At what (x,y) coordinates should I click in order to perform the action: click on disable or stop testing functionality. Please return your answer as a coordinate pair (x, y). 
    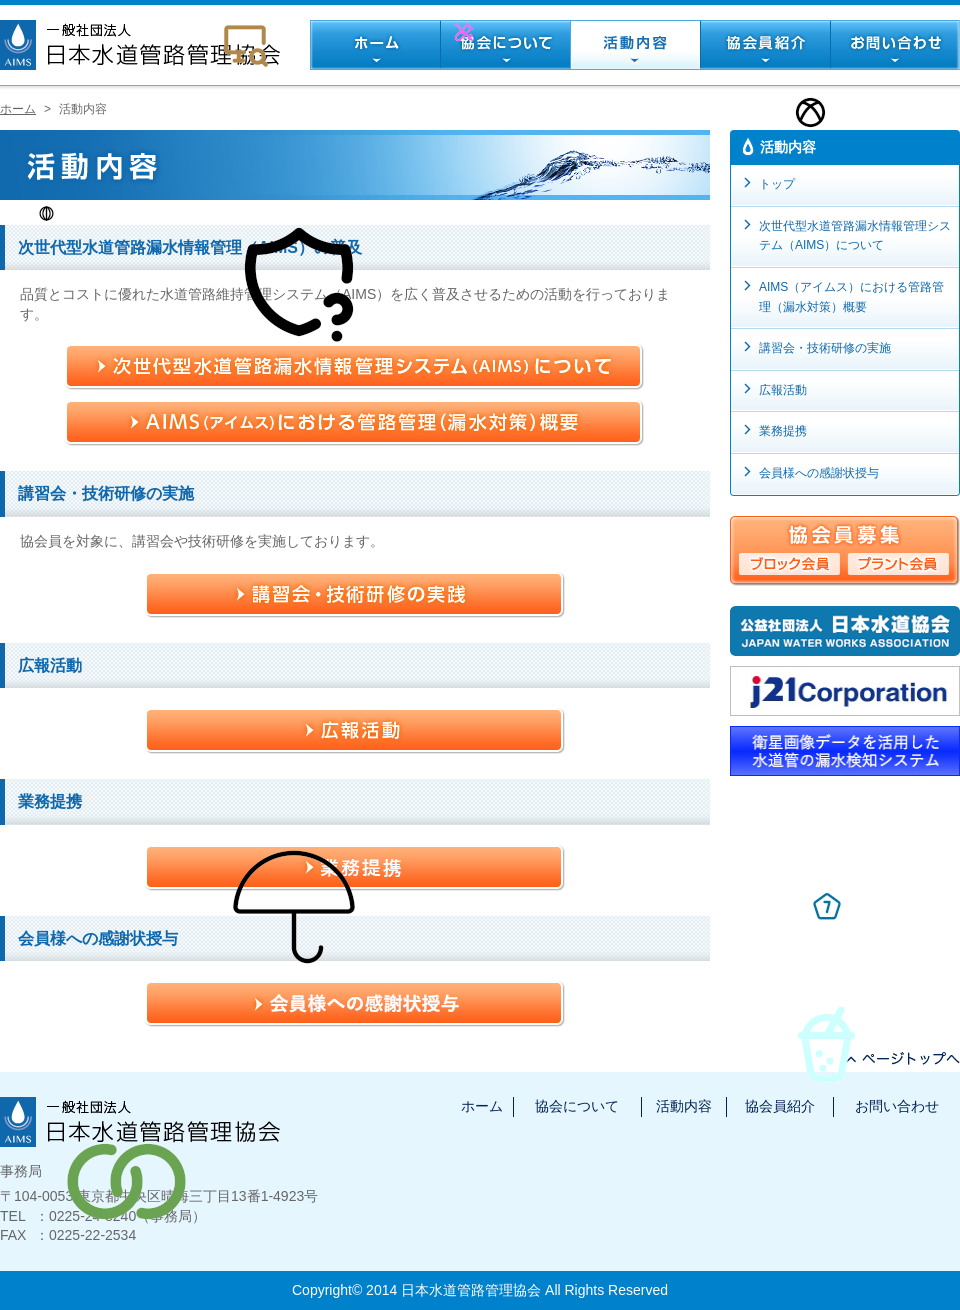
    Looking at the image, I should click on (464, 32).